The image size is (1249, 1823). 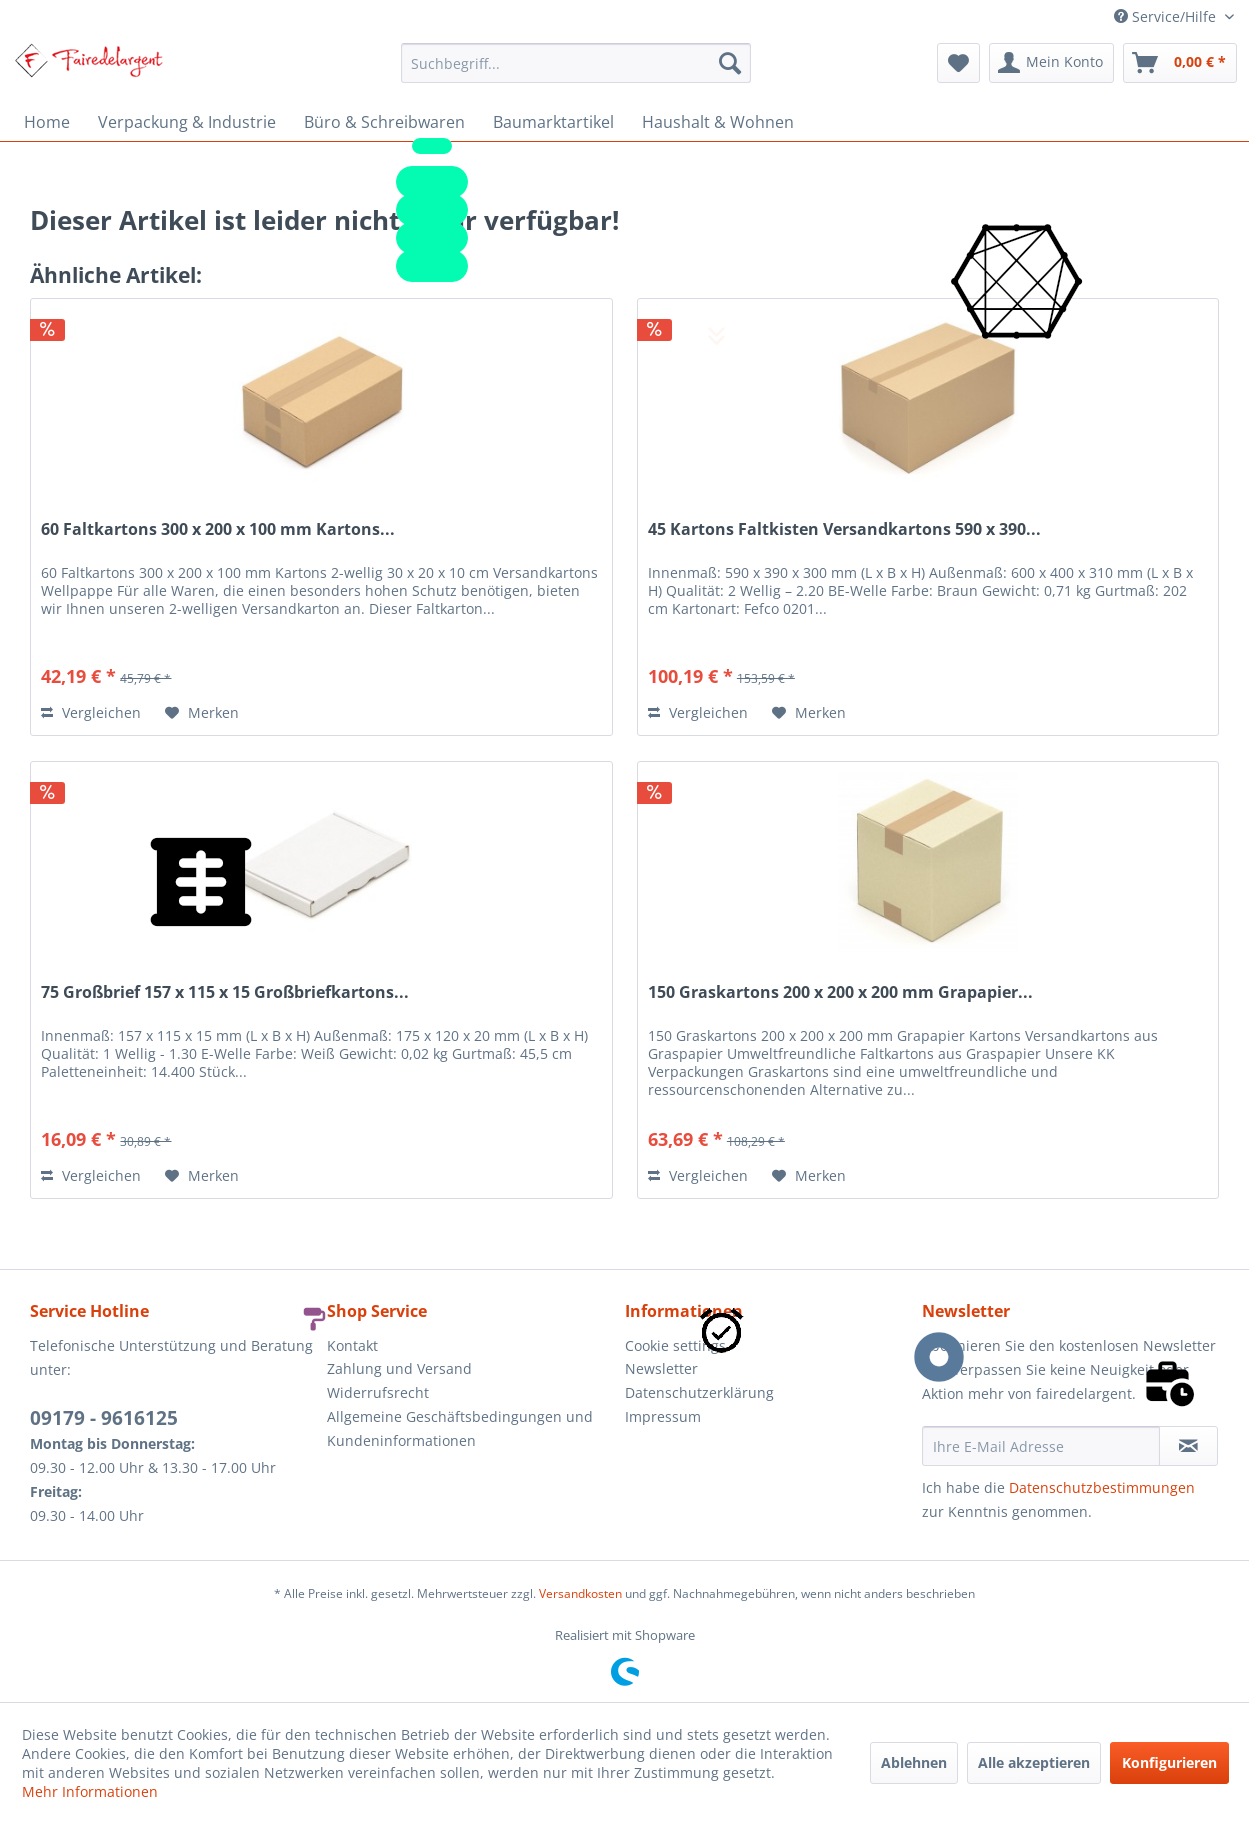 I want to click on indicates a selected radio button option, so click(x=939, y=1357).